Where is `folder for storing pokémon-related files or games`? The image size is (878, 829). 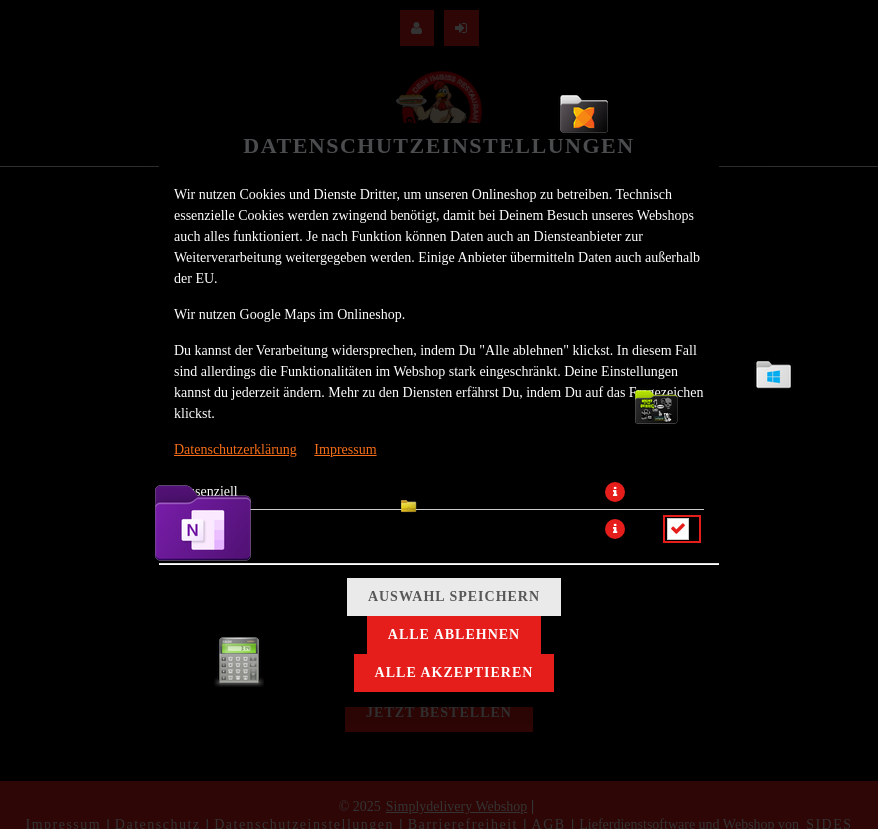 folder for storing pokémon-related files or games is located at coordinates (408, 506).